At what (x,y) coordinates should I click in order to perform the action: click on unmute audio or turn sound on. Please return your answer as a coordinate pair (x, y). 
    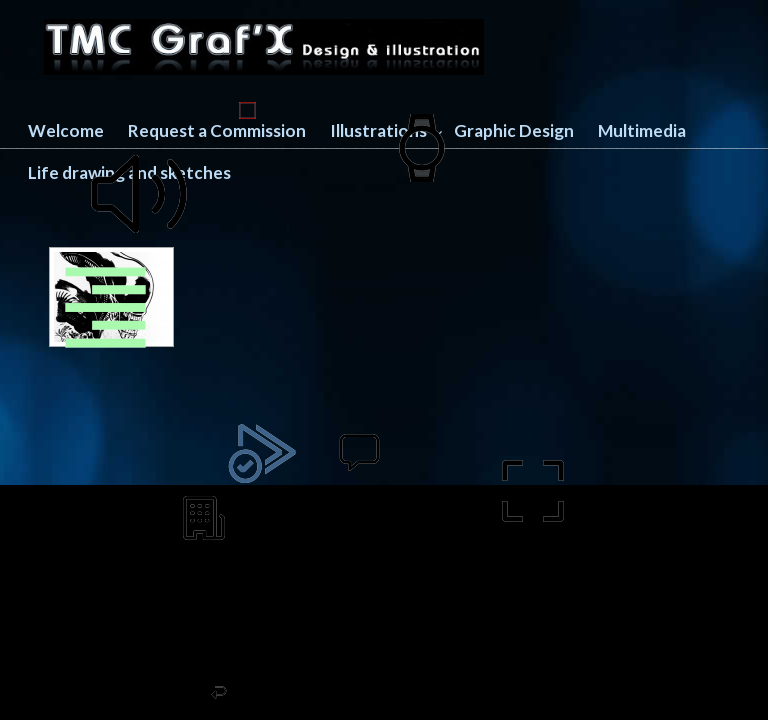
    Looking at the image, I should click on (139, 194).